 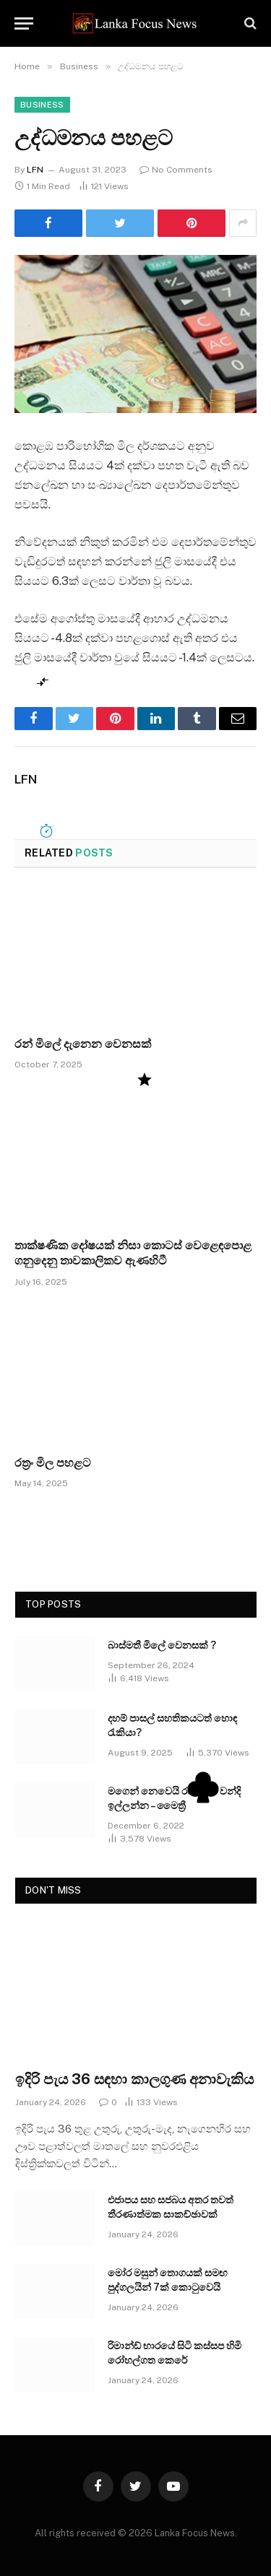 I want to click on add item to favorites, so click(x=145, y=1080).